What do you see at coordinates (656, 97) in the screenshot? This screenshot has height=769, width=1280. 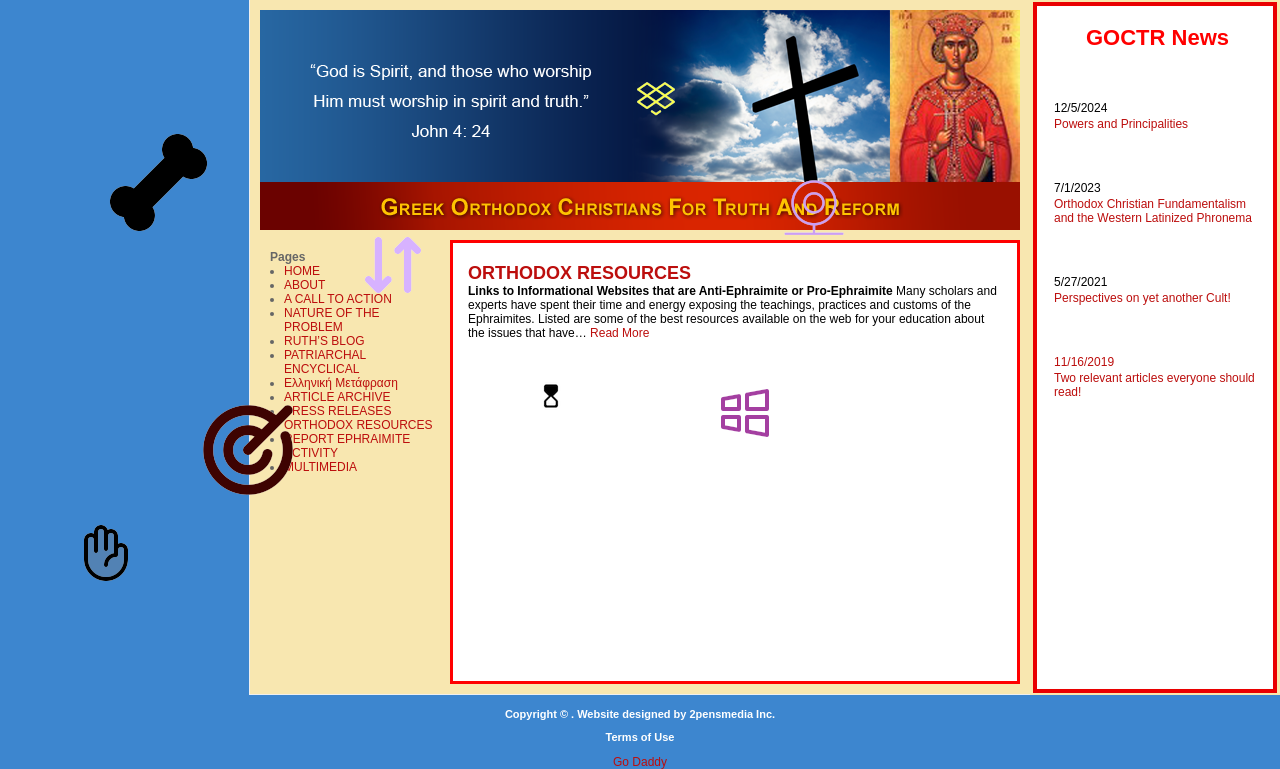 I see `open dropbox cloud storage` at bounding box center [656, 97].